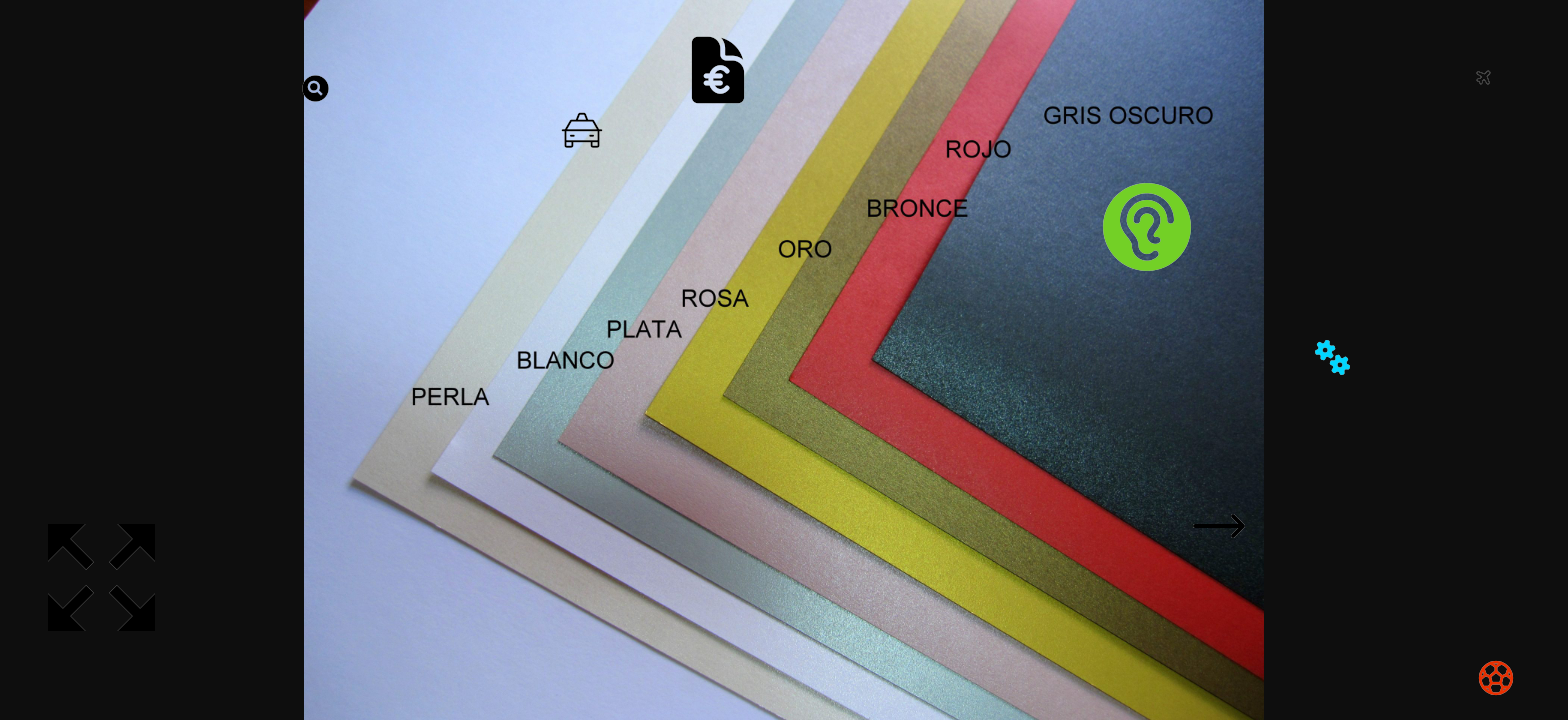 This screenshot has width=1568, height=720. What do you see at coordinates (1219, 526) in the screenshot?
I see `proceed to the next step` at bounding box center [1219, 526].